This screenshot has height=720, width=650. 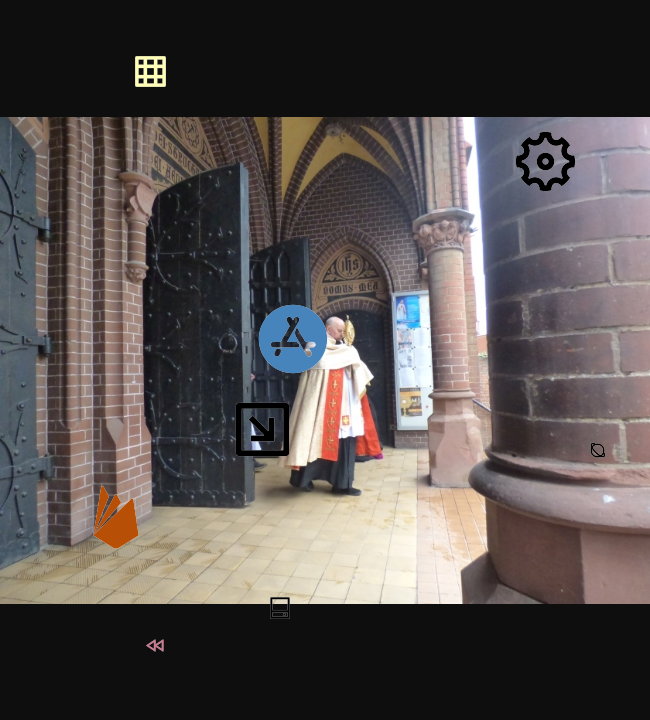 What do you see at coordinates (150, 71) in the screenshot?
I see `switch to grid view layout` at bounding box center [150, 71].